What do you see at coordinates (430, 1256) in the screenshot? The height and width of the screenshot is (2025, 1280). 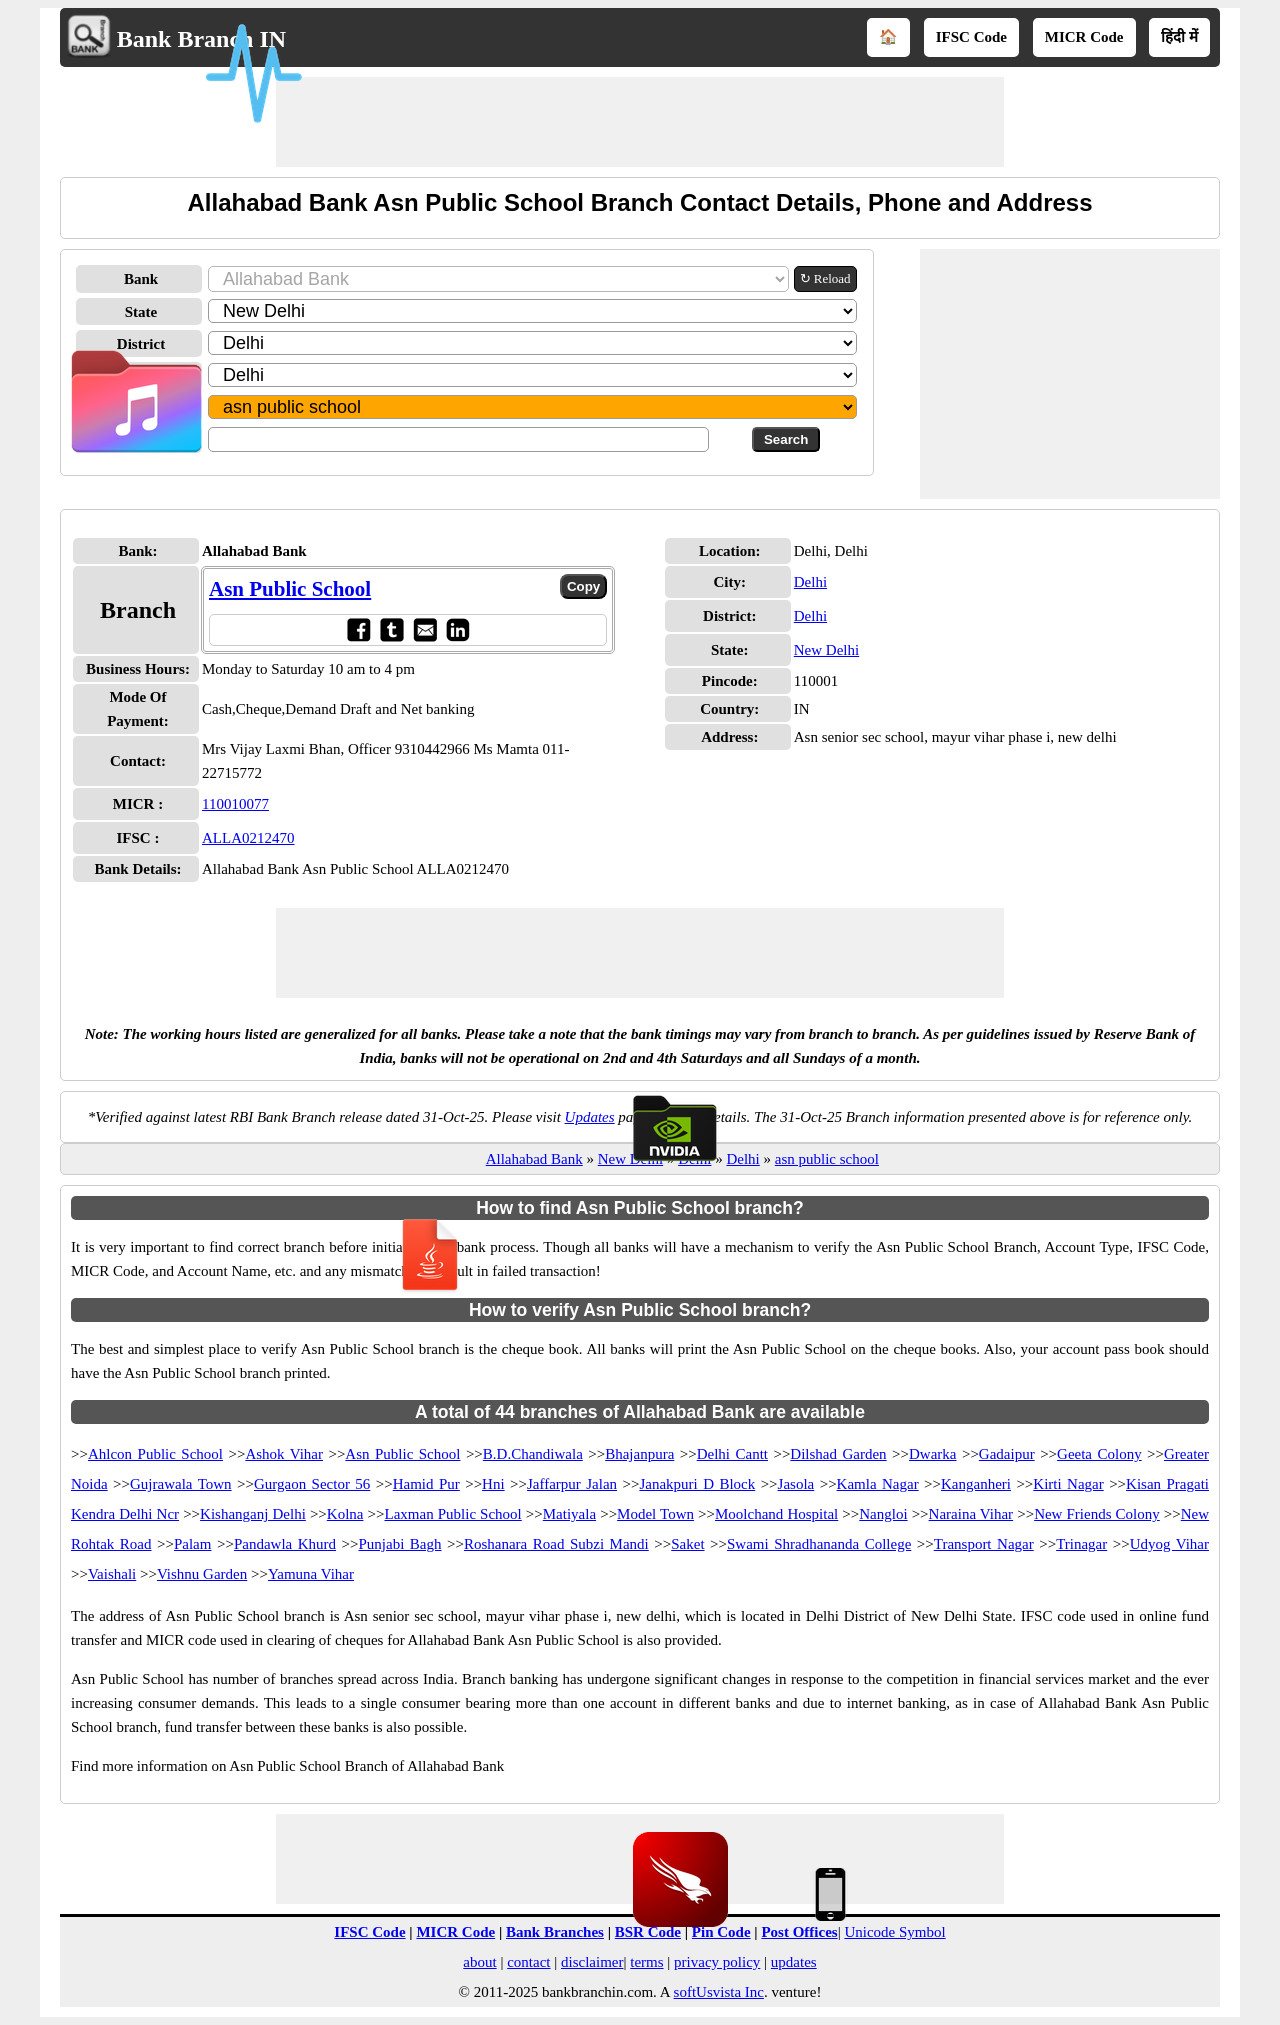 I see `java source code file` at bounding box center [430, 1256].